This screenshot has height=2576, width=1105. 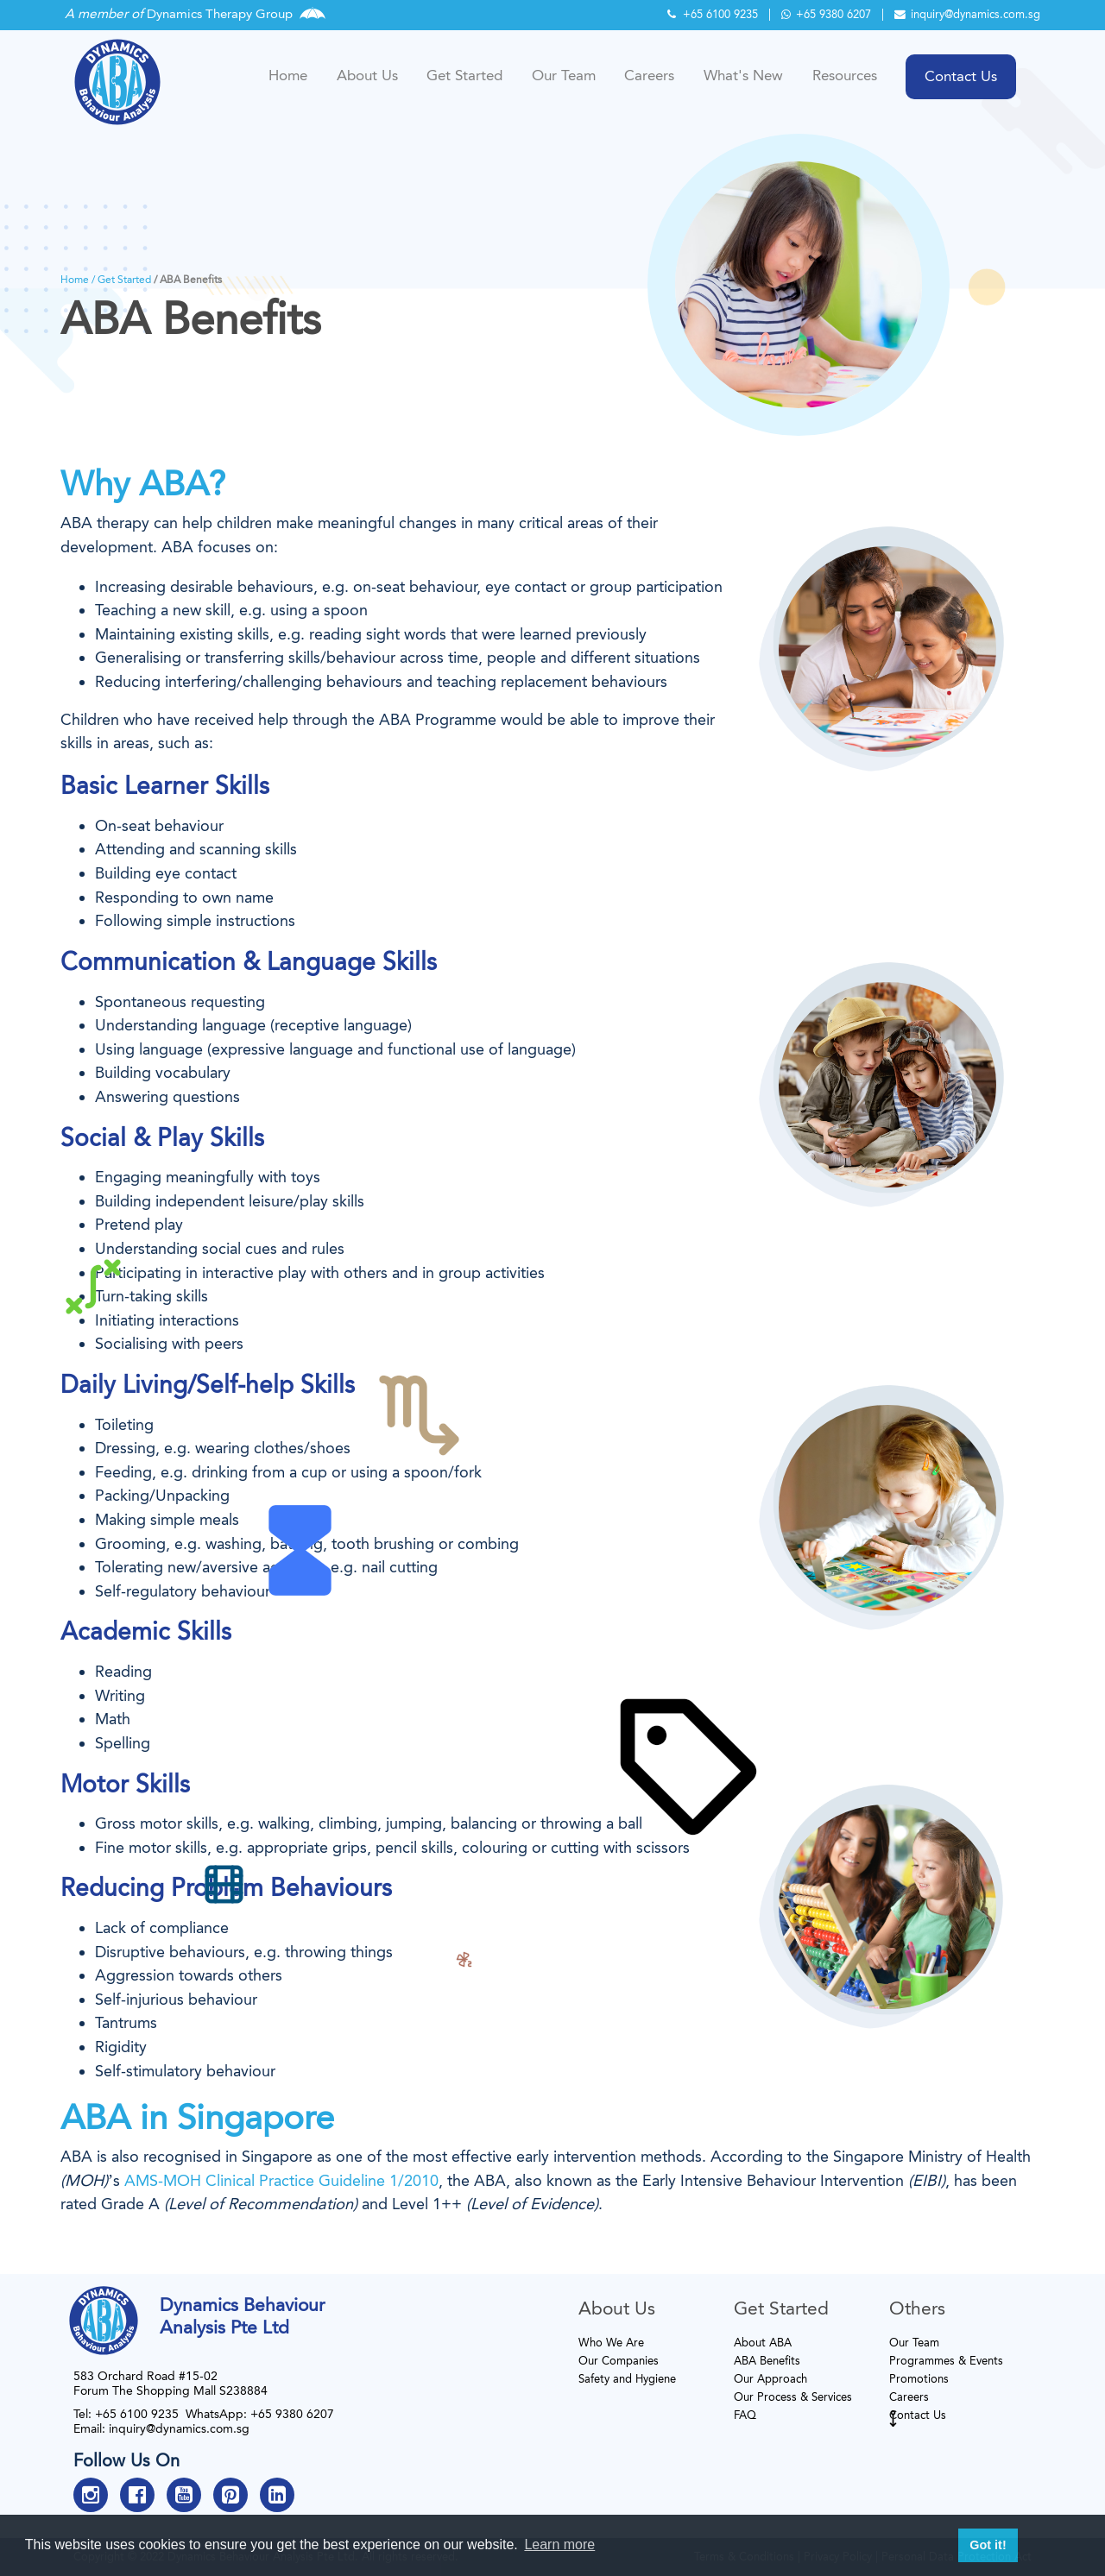 What do you see at coordinates (300, 1550) in the screenshot?
I see `indicates loading or processing in progress` at bounding box center [300, 1550].